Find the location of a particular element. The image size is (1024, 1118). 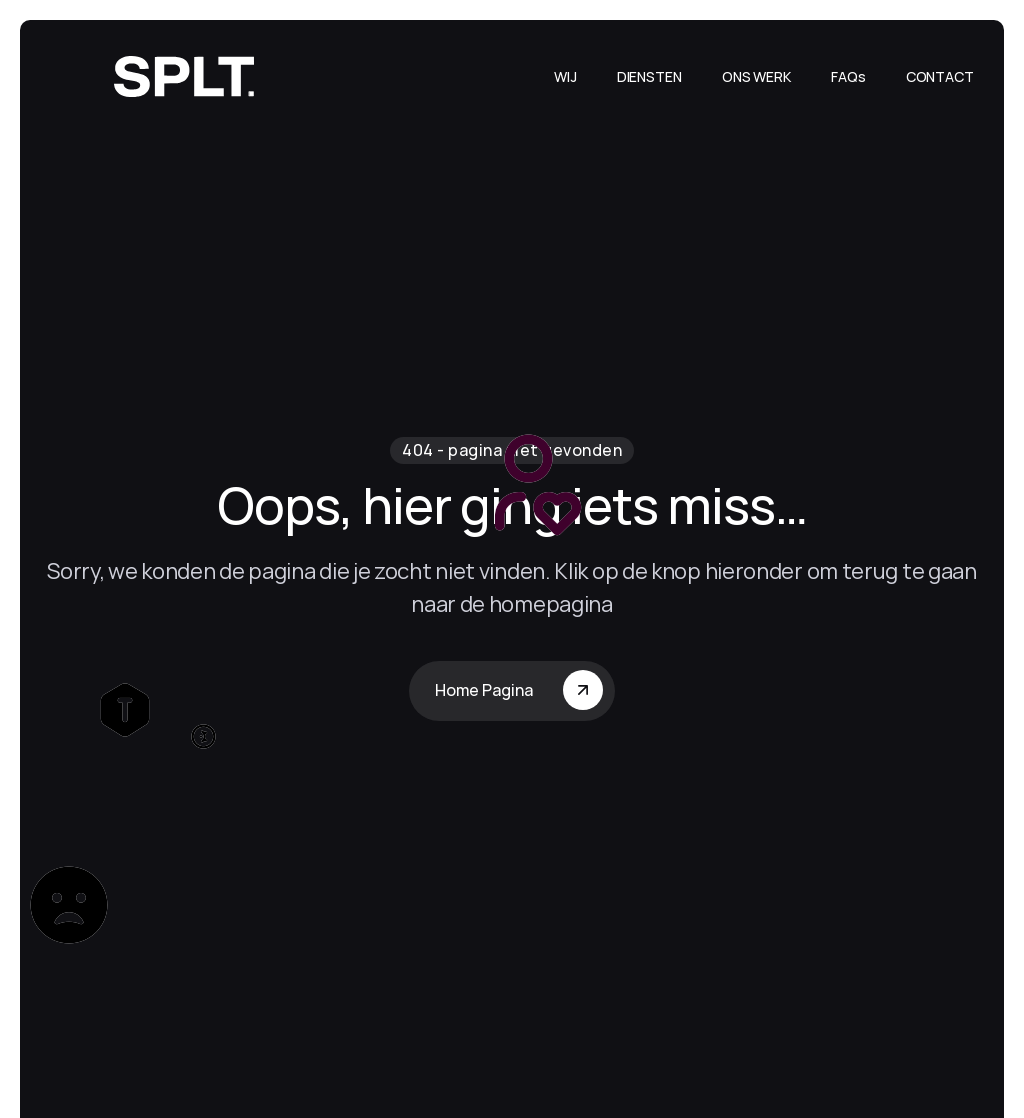

submit negative feedback or rating is located at coordinates (69, 905).